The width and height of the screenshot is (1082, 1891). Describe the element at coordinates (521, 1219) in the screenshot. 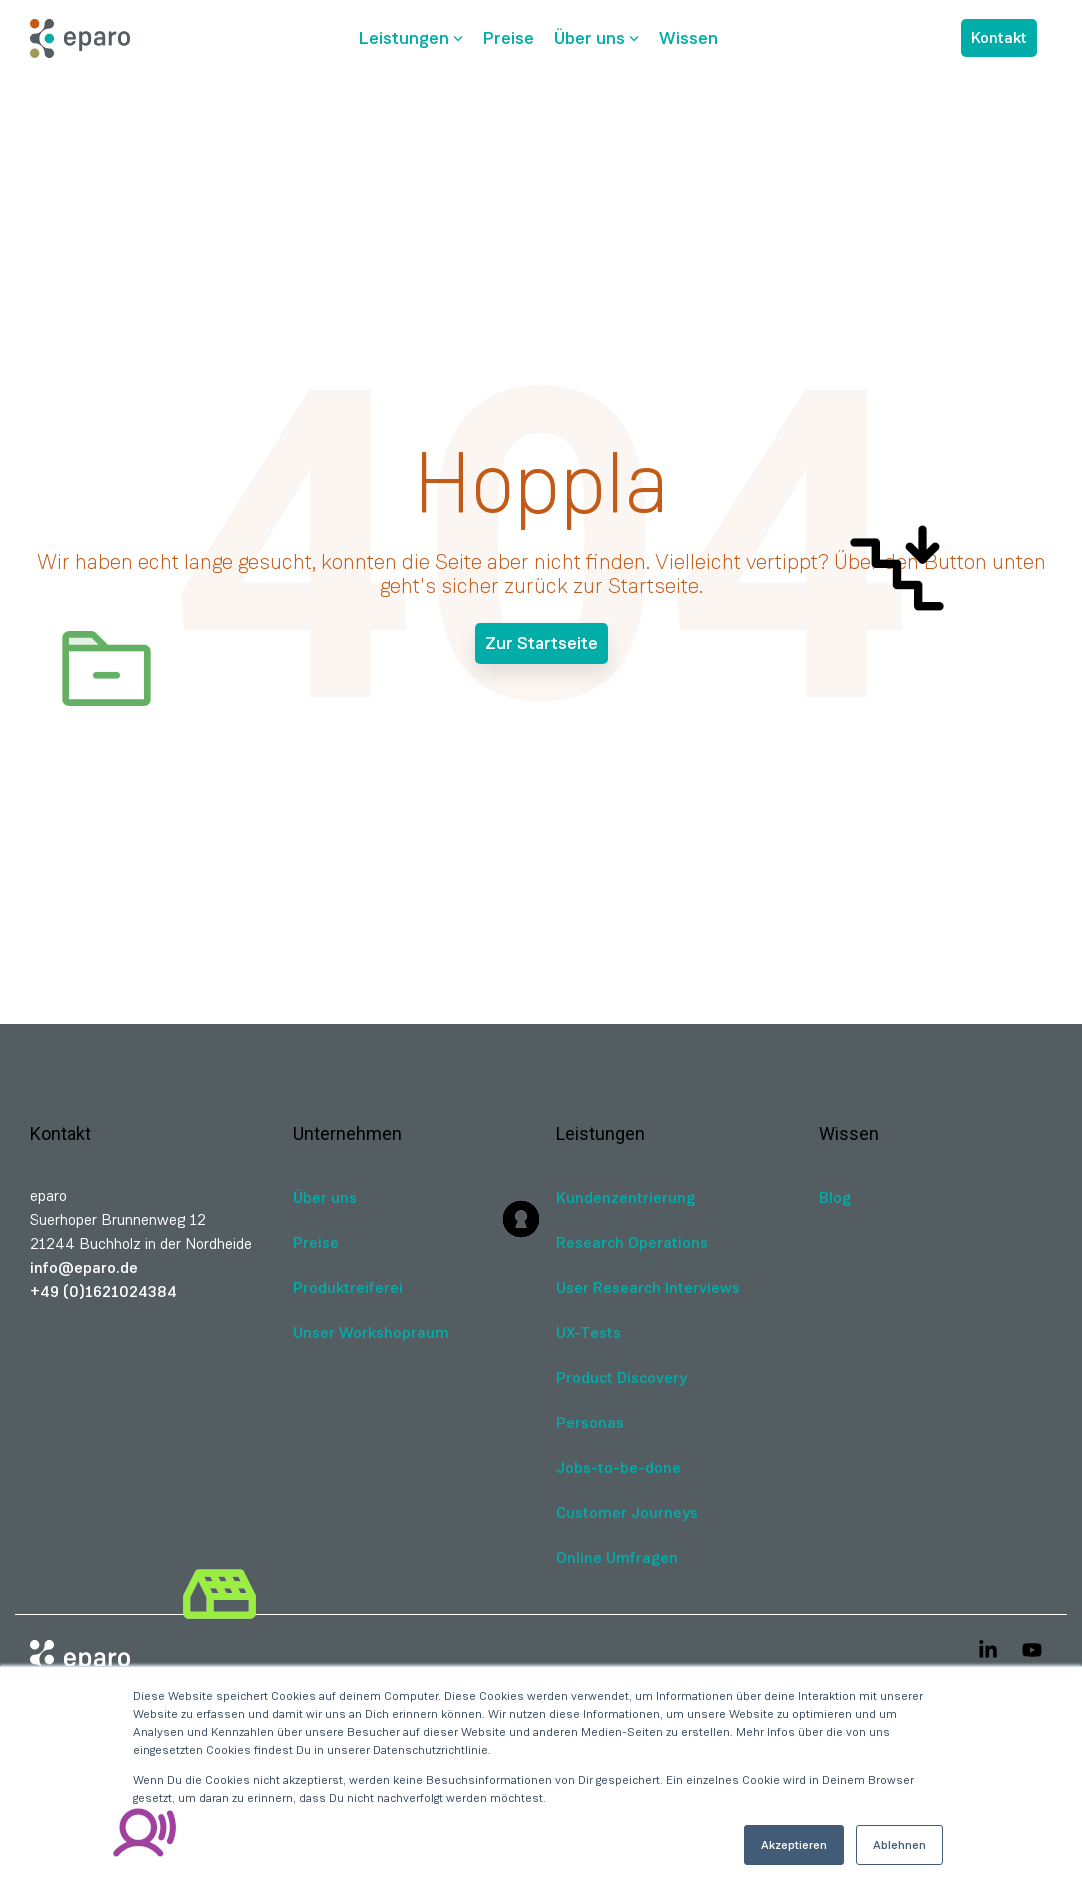

I see `access security or privacy settings` at that location.